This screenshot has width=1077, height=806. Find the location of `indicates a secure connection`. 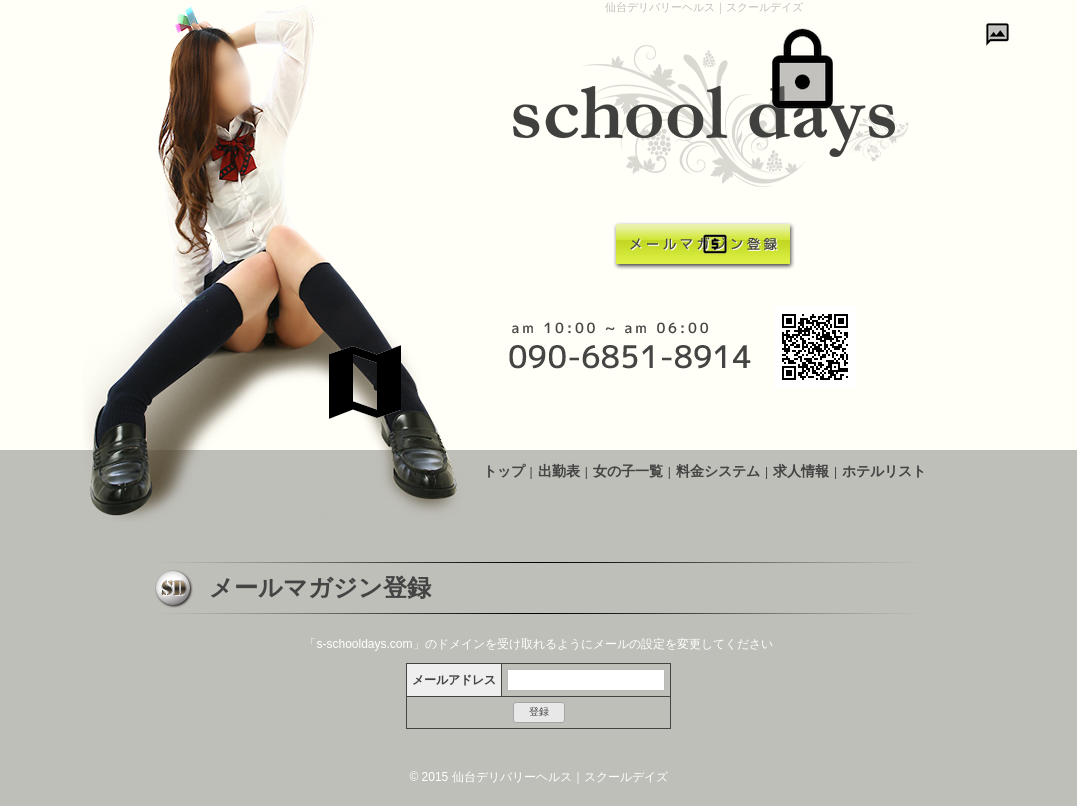

indicates a secure connection is located at coordinates (802, 70).